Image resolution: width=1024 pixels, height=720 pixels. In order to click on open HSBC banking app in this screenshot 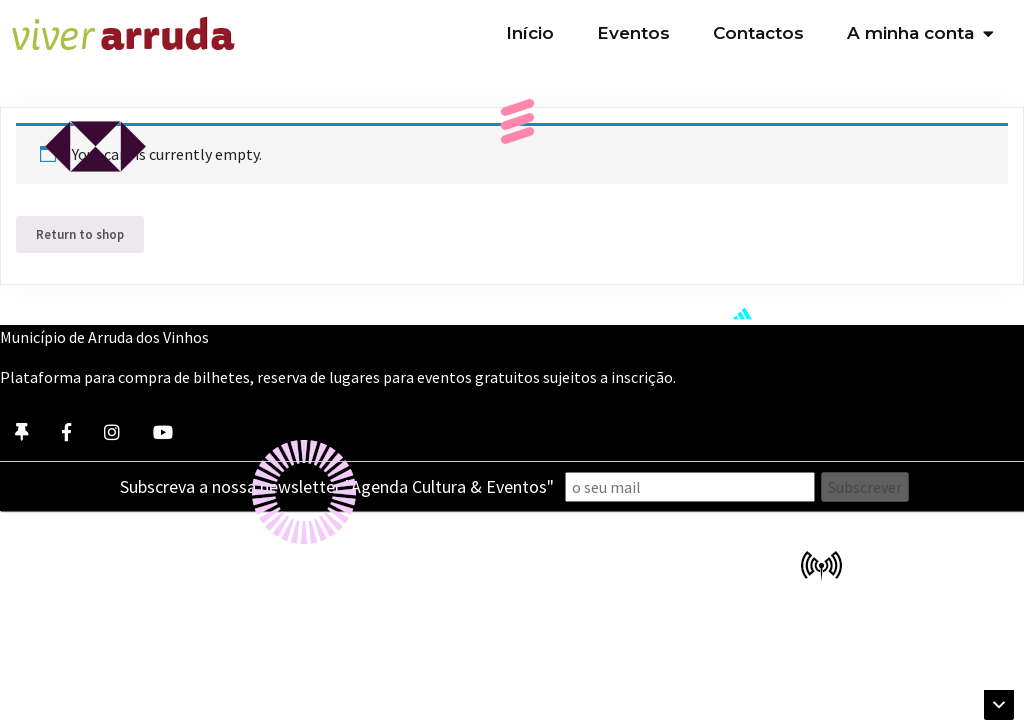, I will do `click(95, 146)`.